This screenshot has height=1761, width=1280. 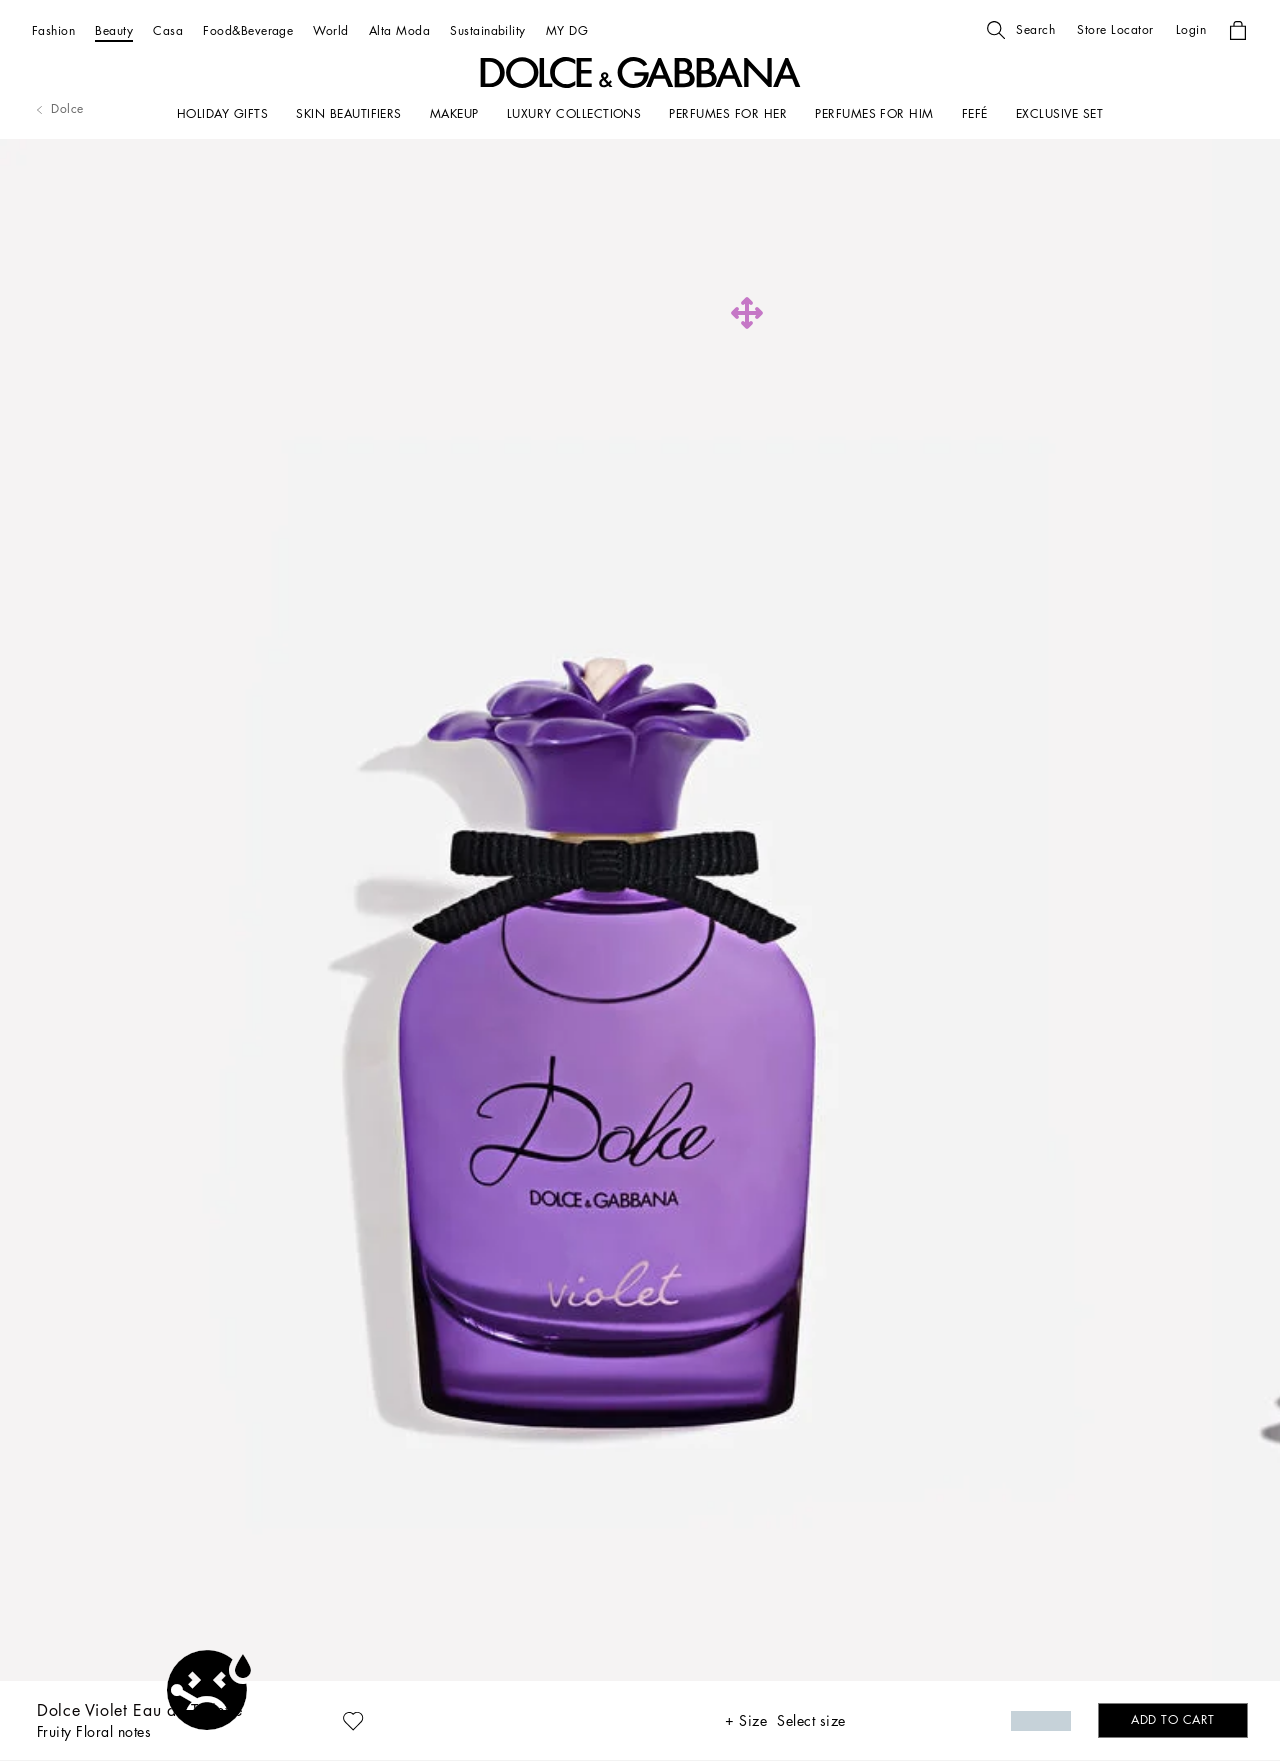 I want to click on move or reposition an element, so click(x=747, y=313).